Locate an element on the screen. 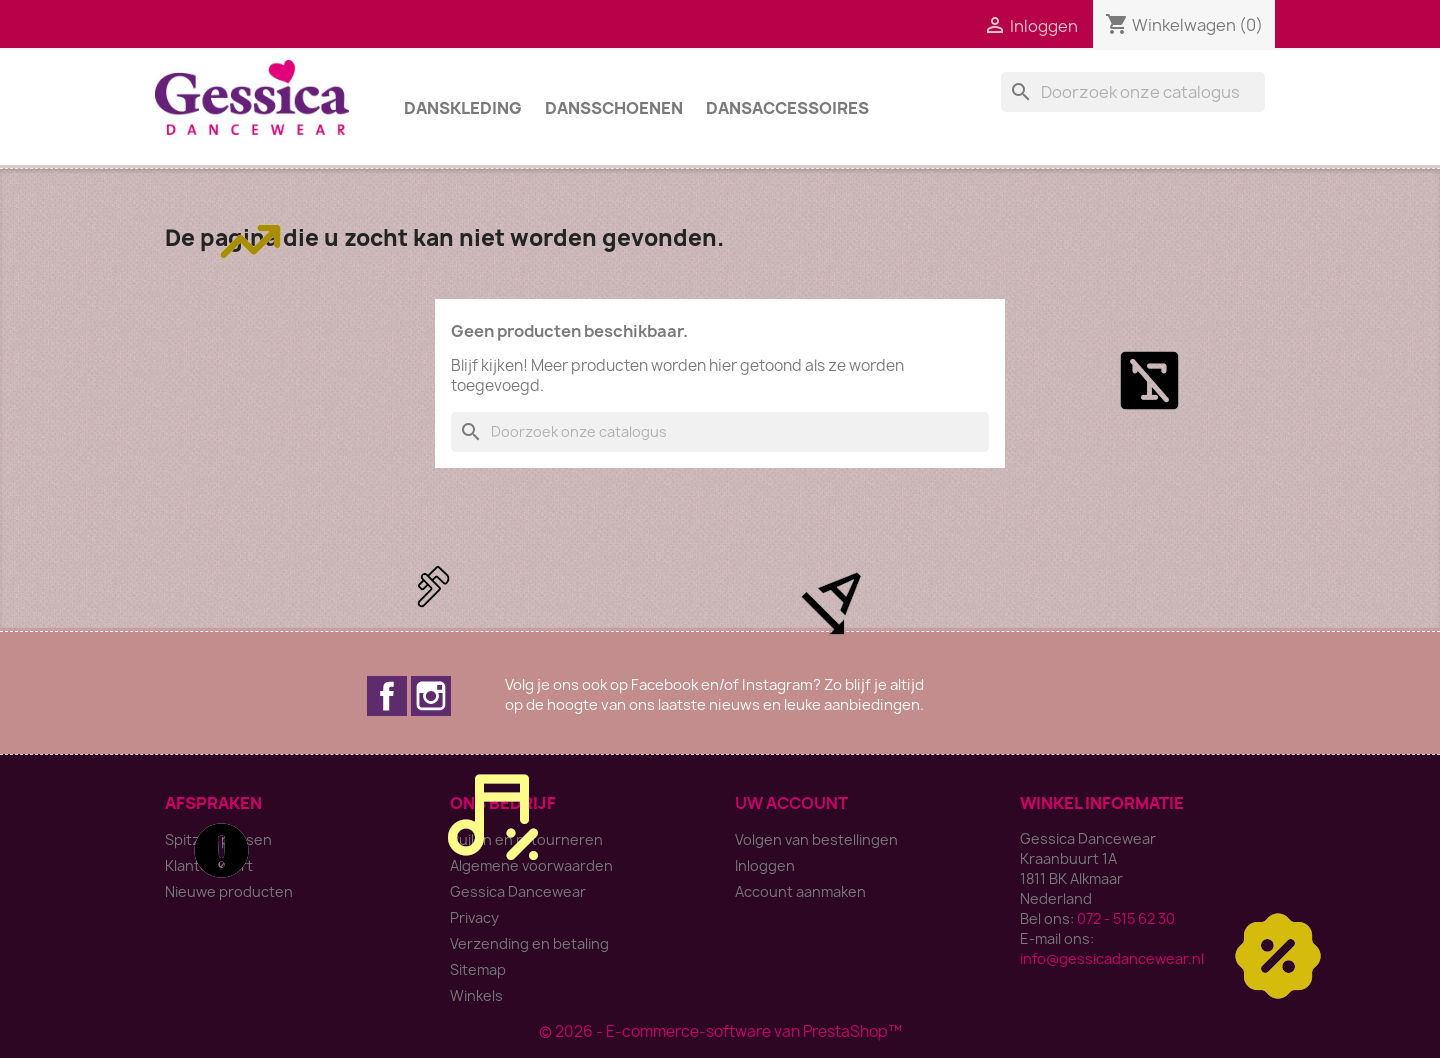 The width and height of the screenshot is (1440, 1058). view available discounts or promotions is located at coordinates (1278, 956).